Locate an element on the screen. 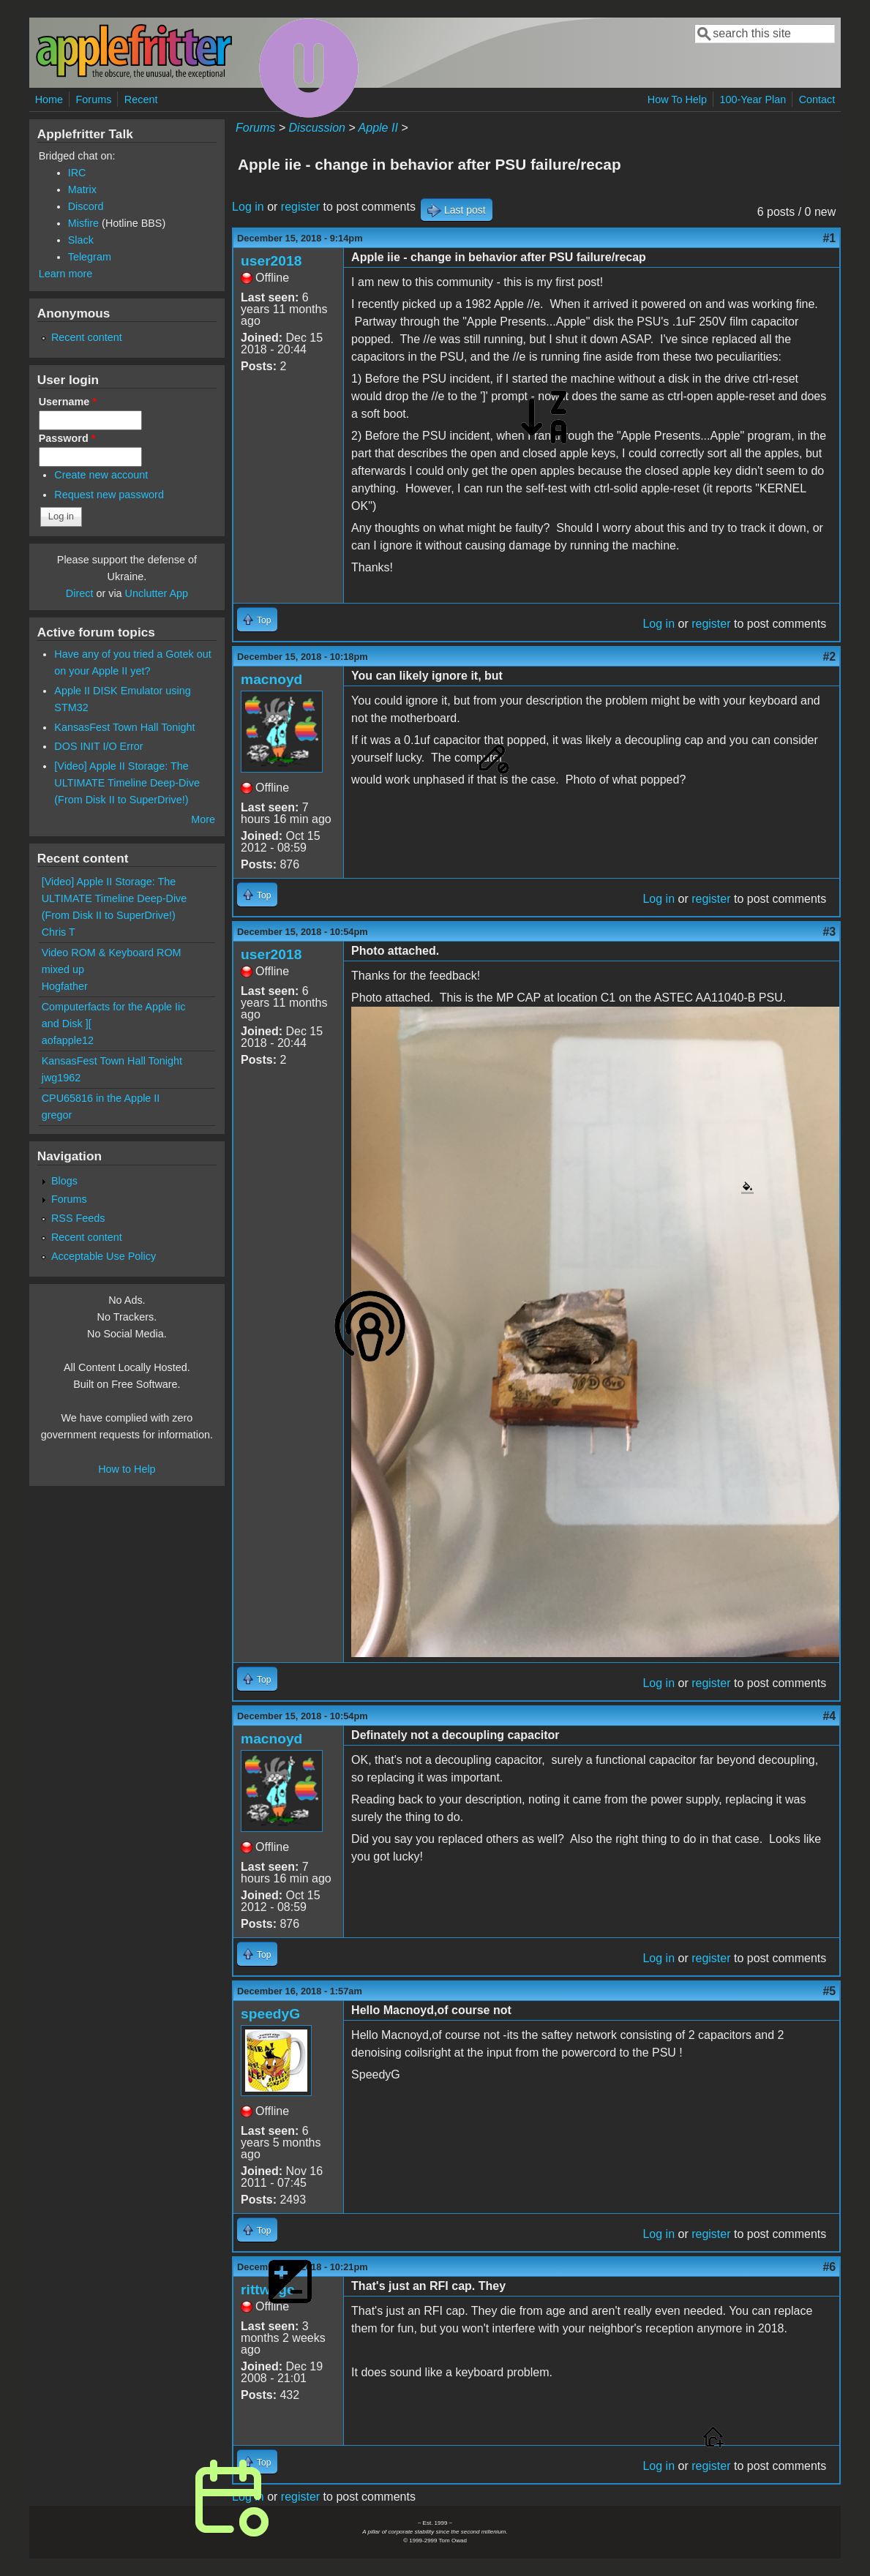 Image resolution: width=870 pixels, height=2576 pixels. indicates an unread item or status is located at coordinates (309, 68).